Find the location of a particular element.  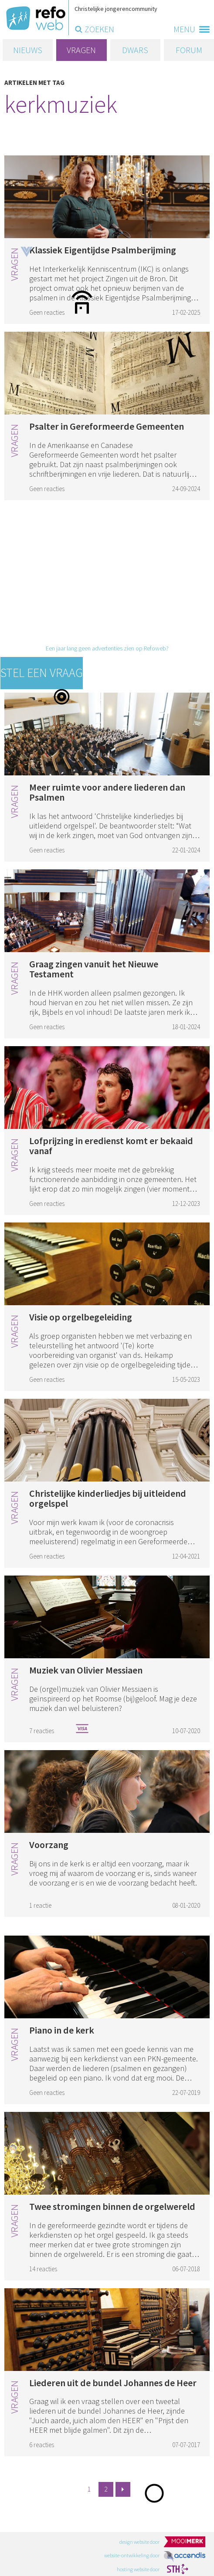

enable focus or do not disturb mode is located at coordinates (61, 697).